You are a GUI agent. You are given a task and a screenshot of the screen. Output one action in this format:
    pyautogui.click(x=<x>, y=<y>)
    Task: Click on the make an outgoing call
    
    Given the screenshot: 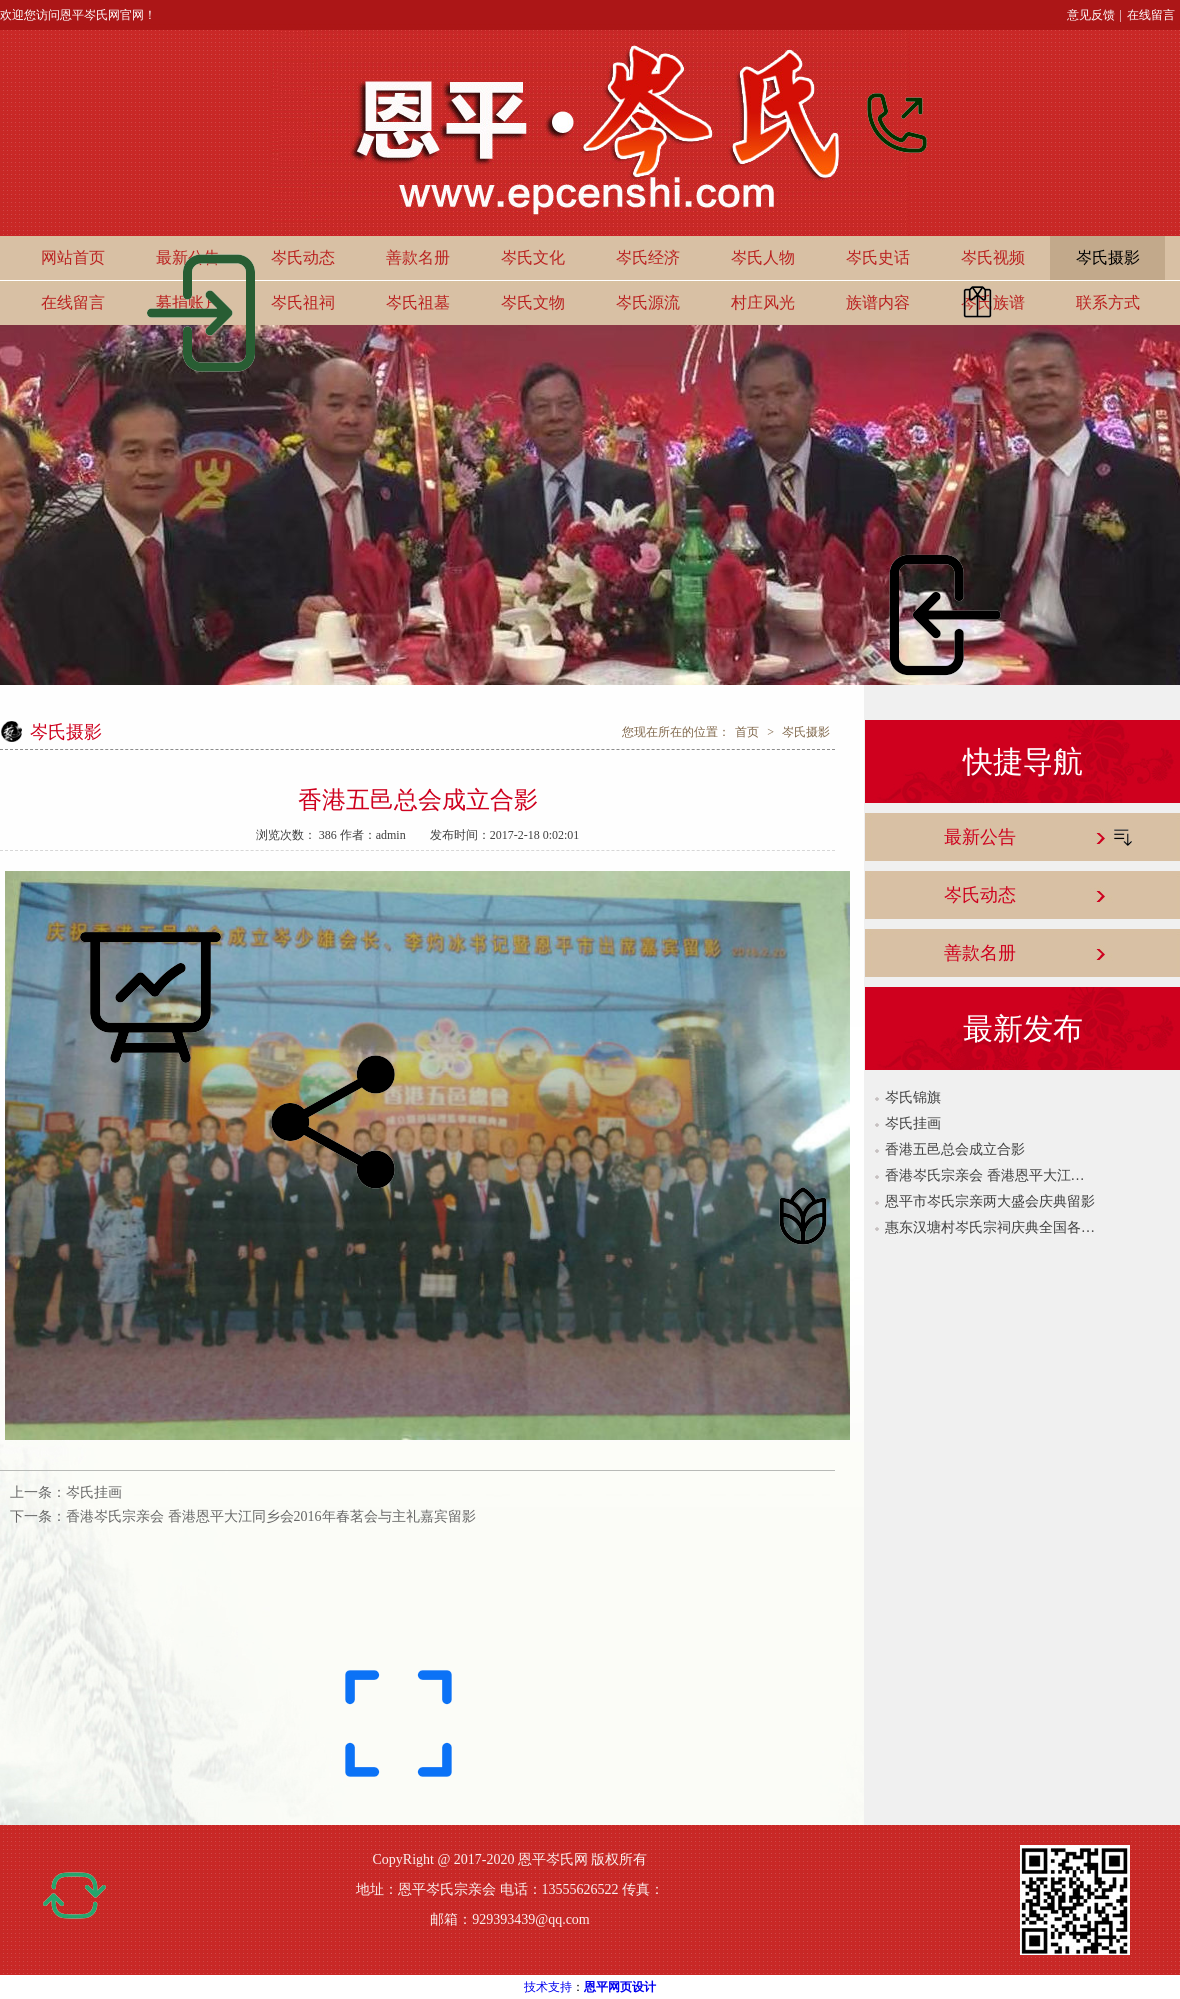 What is the action you would take?
    pyautogui.click(x=897, y=123)
    